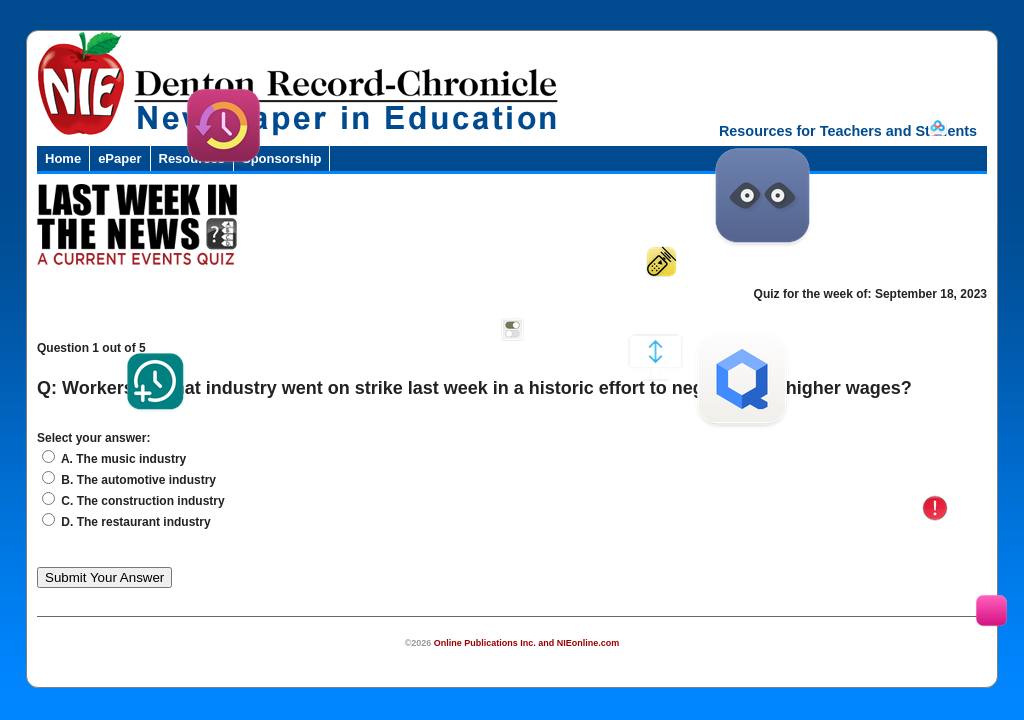 The width and height of the screenshot is (1024, 720). I want to click on open qubes os application, so click(742, 379).